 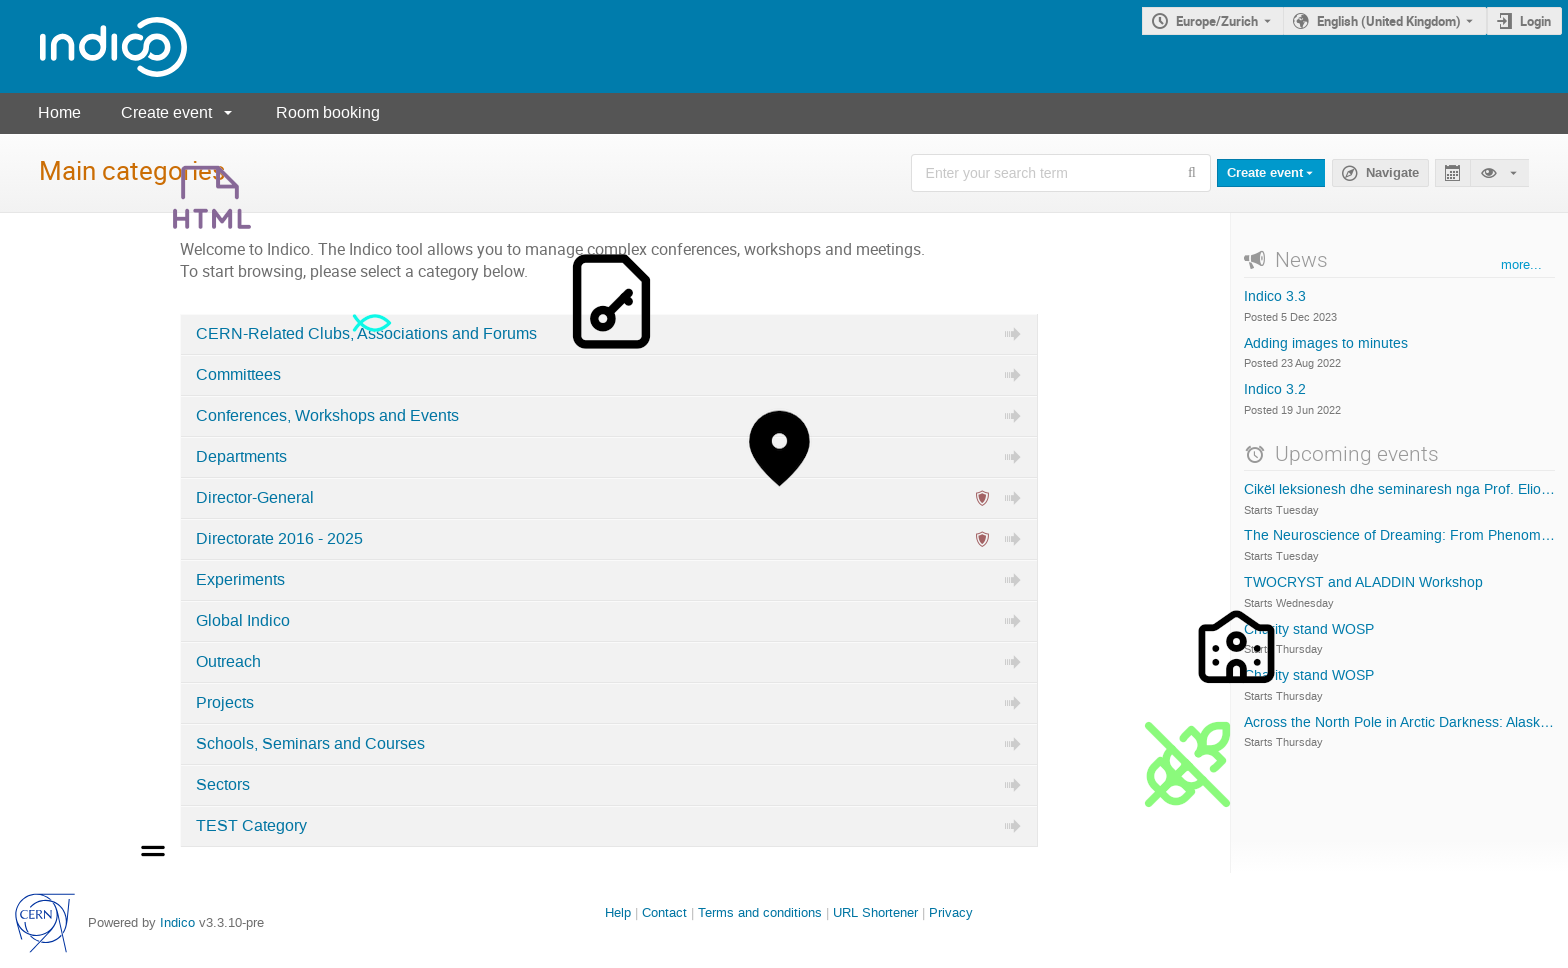 I want to click on view location on map, so click(x=779, y=448).